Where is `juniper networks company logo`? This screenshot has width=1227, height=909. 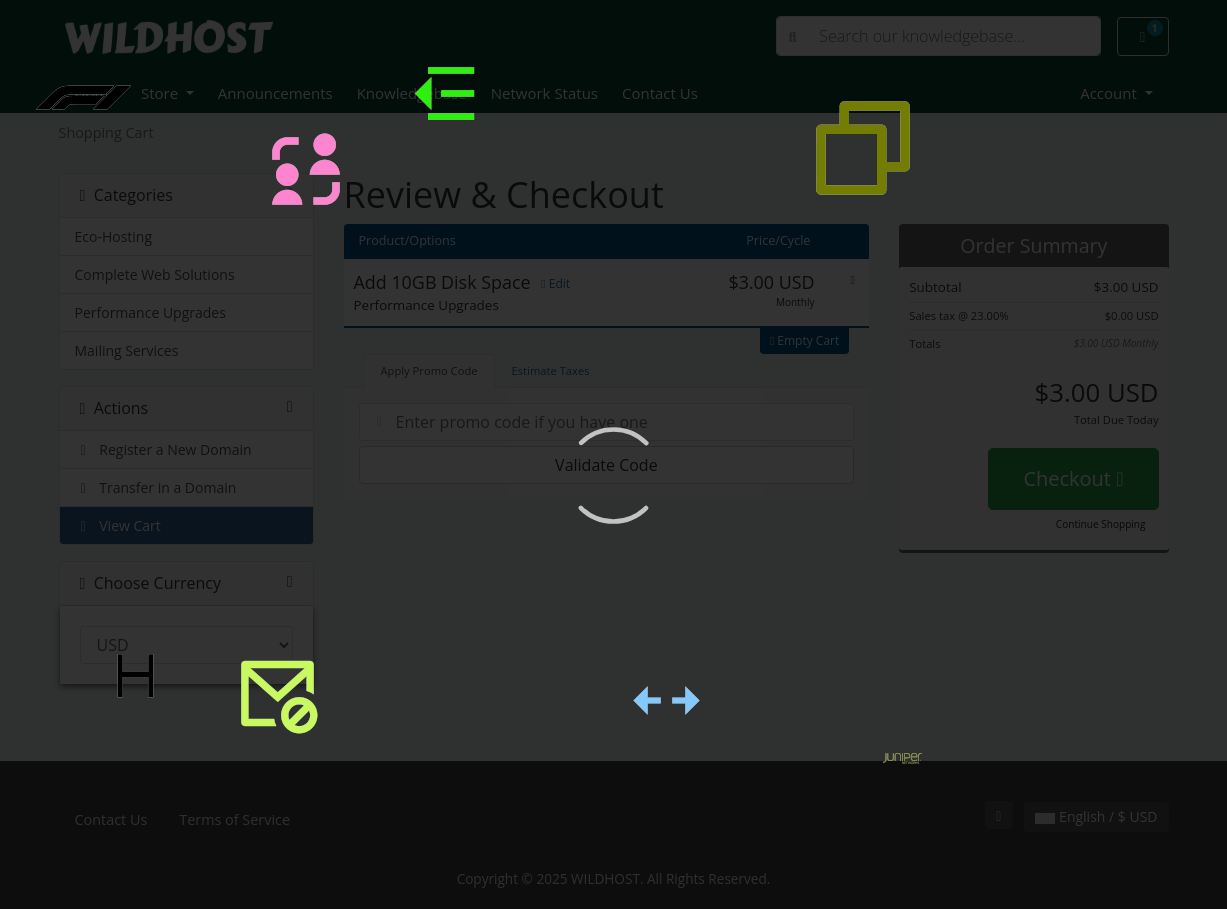 juniper networks company logo is located at coordinates (902, 758).